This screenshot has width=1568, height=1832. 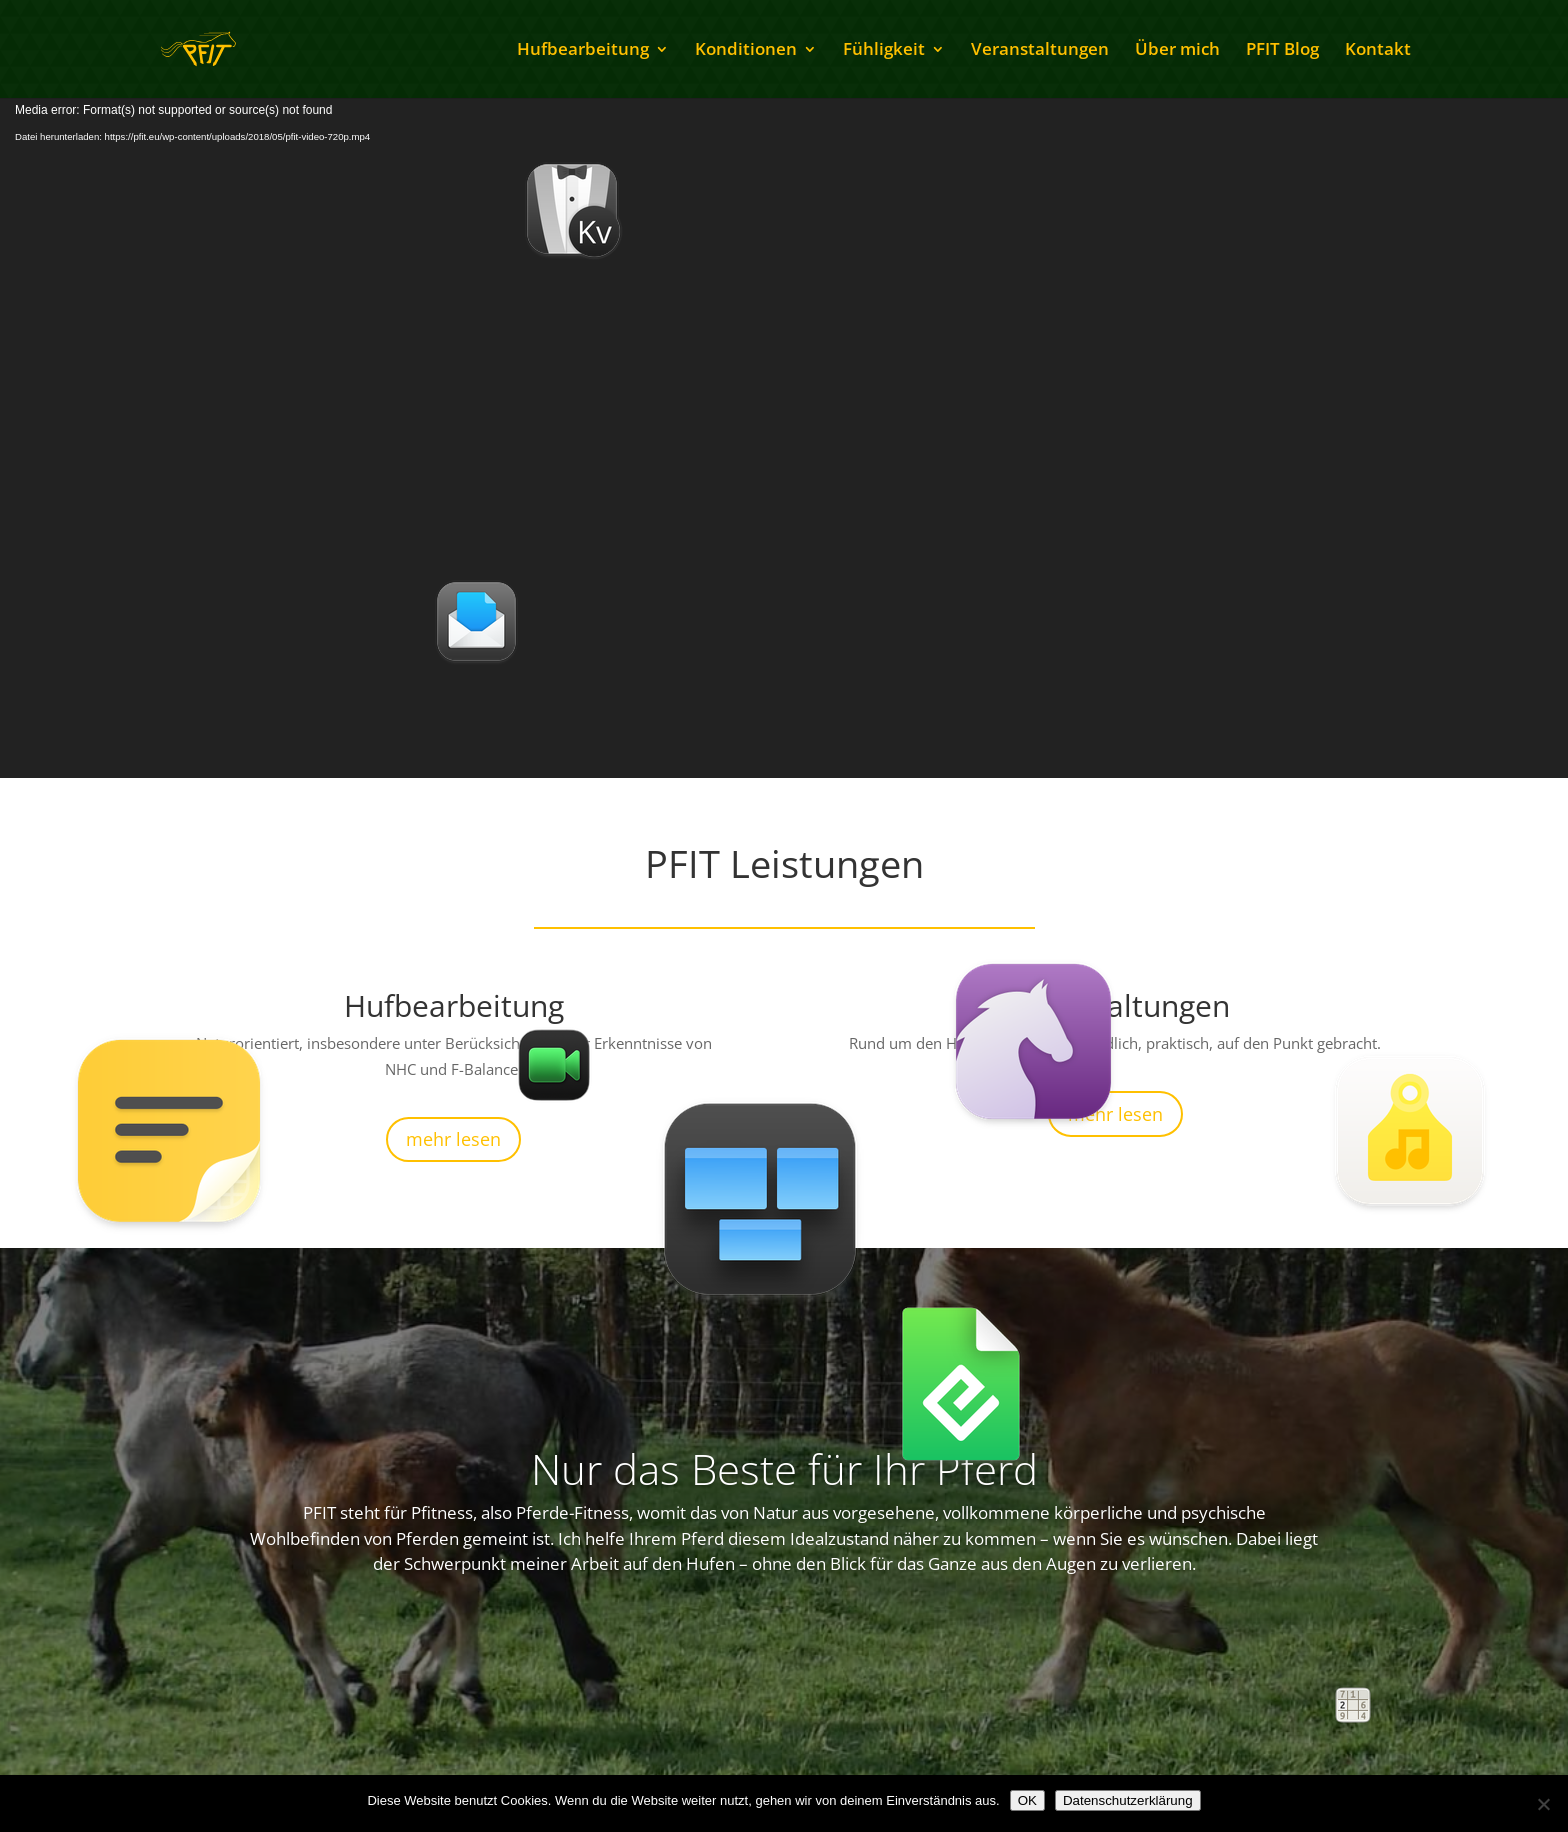 What do you see at coordinates (1353, 1705) in the screenshot?
I see `open the sudoku puzzle game` at bounding box center [1353, 1705].